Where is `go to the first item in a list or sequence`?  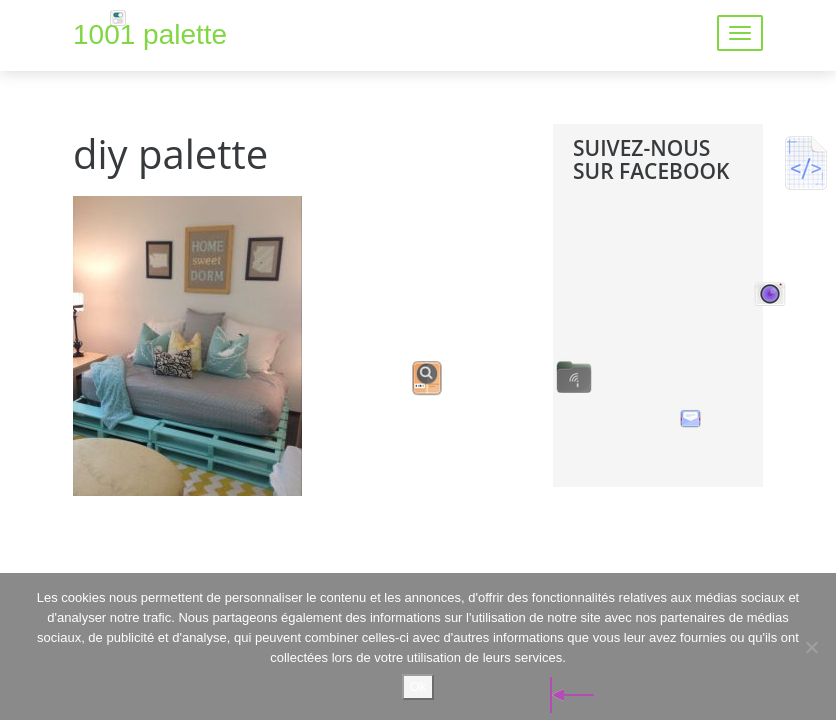 go to the first item in a list or sequence is located at coordinates (572, 695).